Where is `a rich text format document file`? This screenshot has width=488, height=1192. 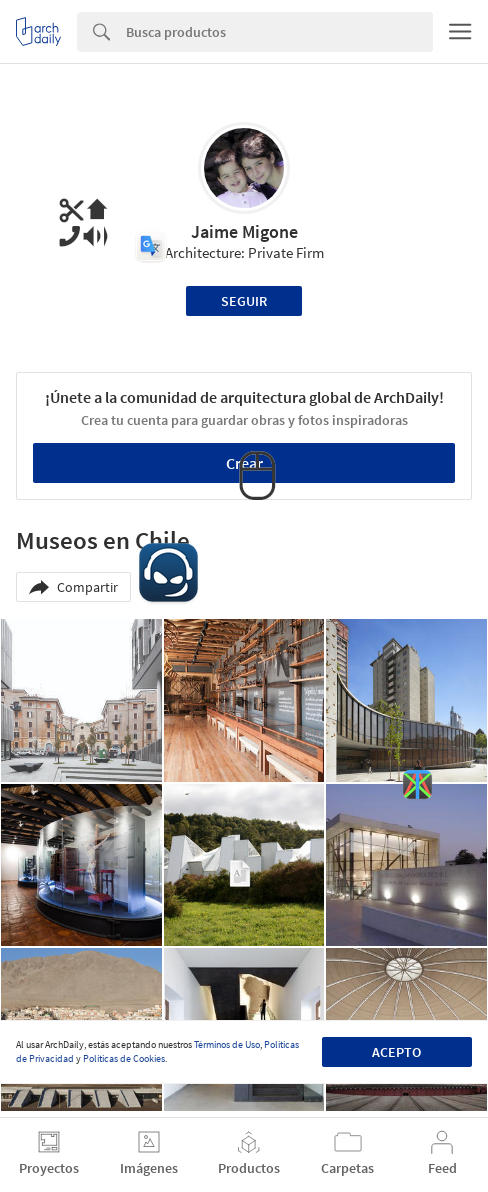 a rich text format document file is located at coordinates (240, 874).